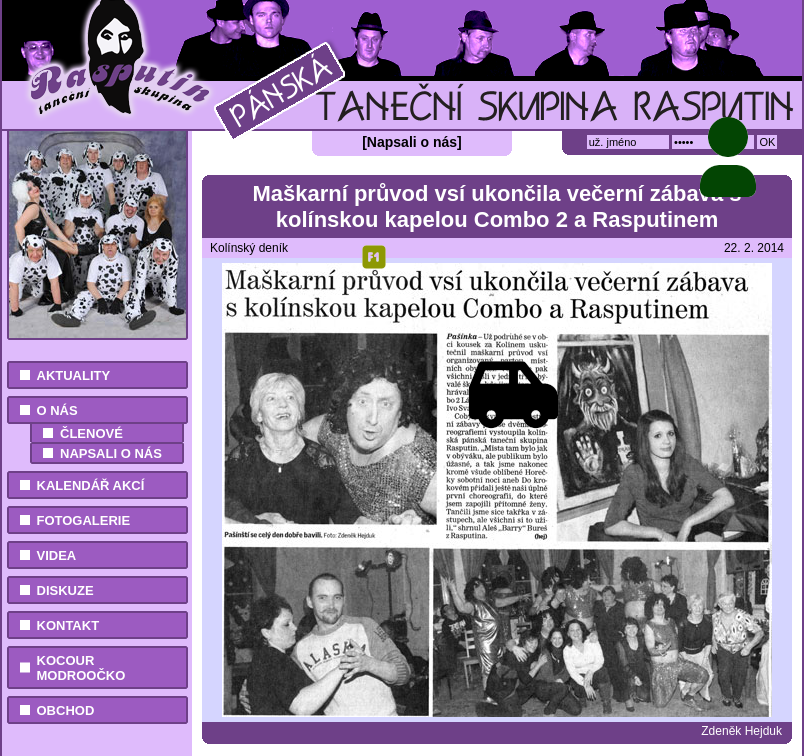  I want to click on view your profile, so click(728, 157).